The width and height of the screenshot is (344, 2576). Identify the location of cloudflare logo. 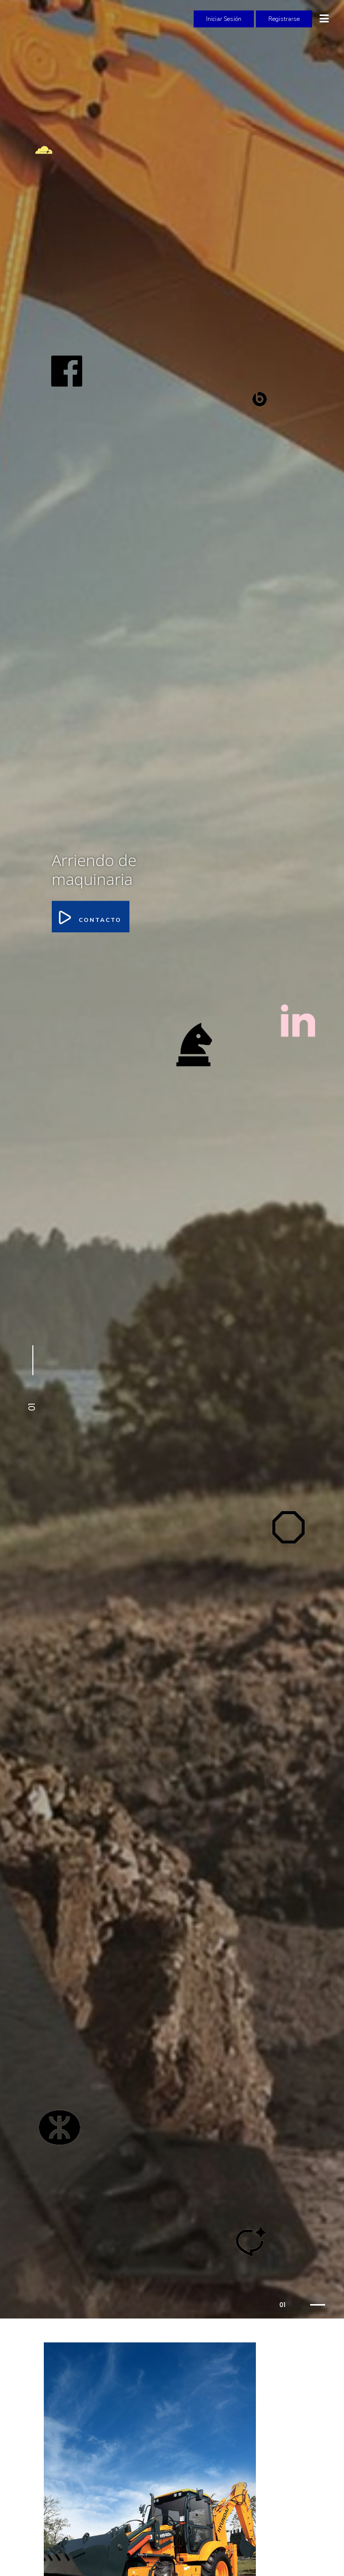
(44, 150).